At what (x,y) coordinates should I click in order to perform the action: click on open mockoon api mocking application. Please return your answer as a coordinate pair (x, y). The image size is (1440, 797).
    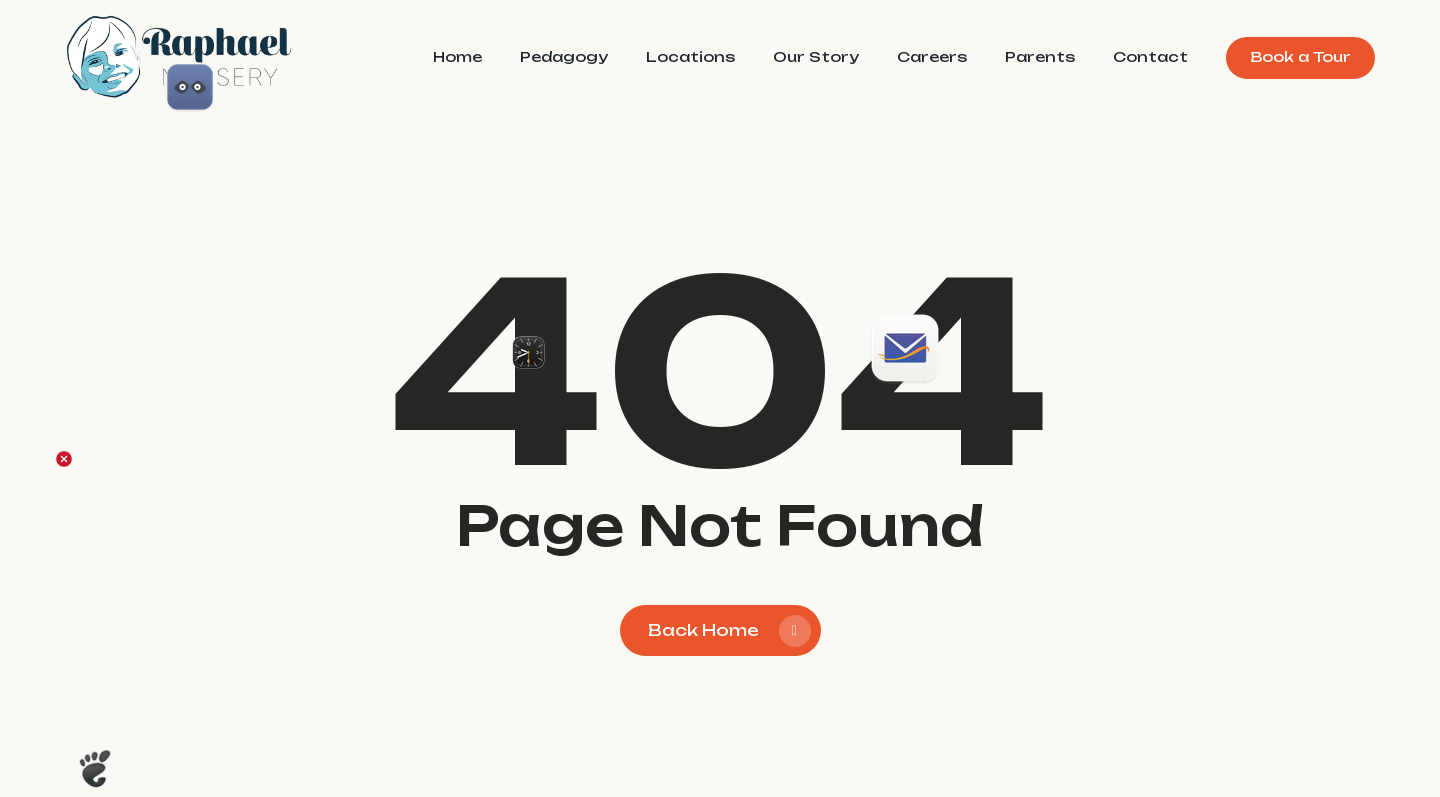
    Looking at the image, I should click on (190, 87).